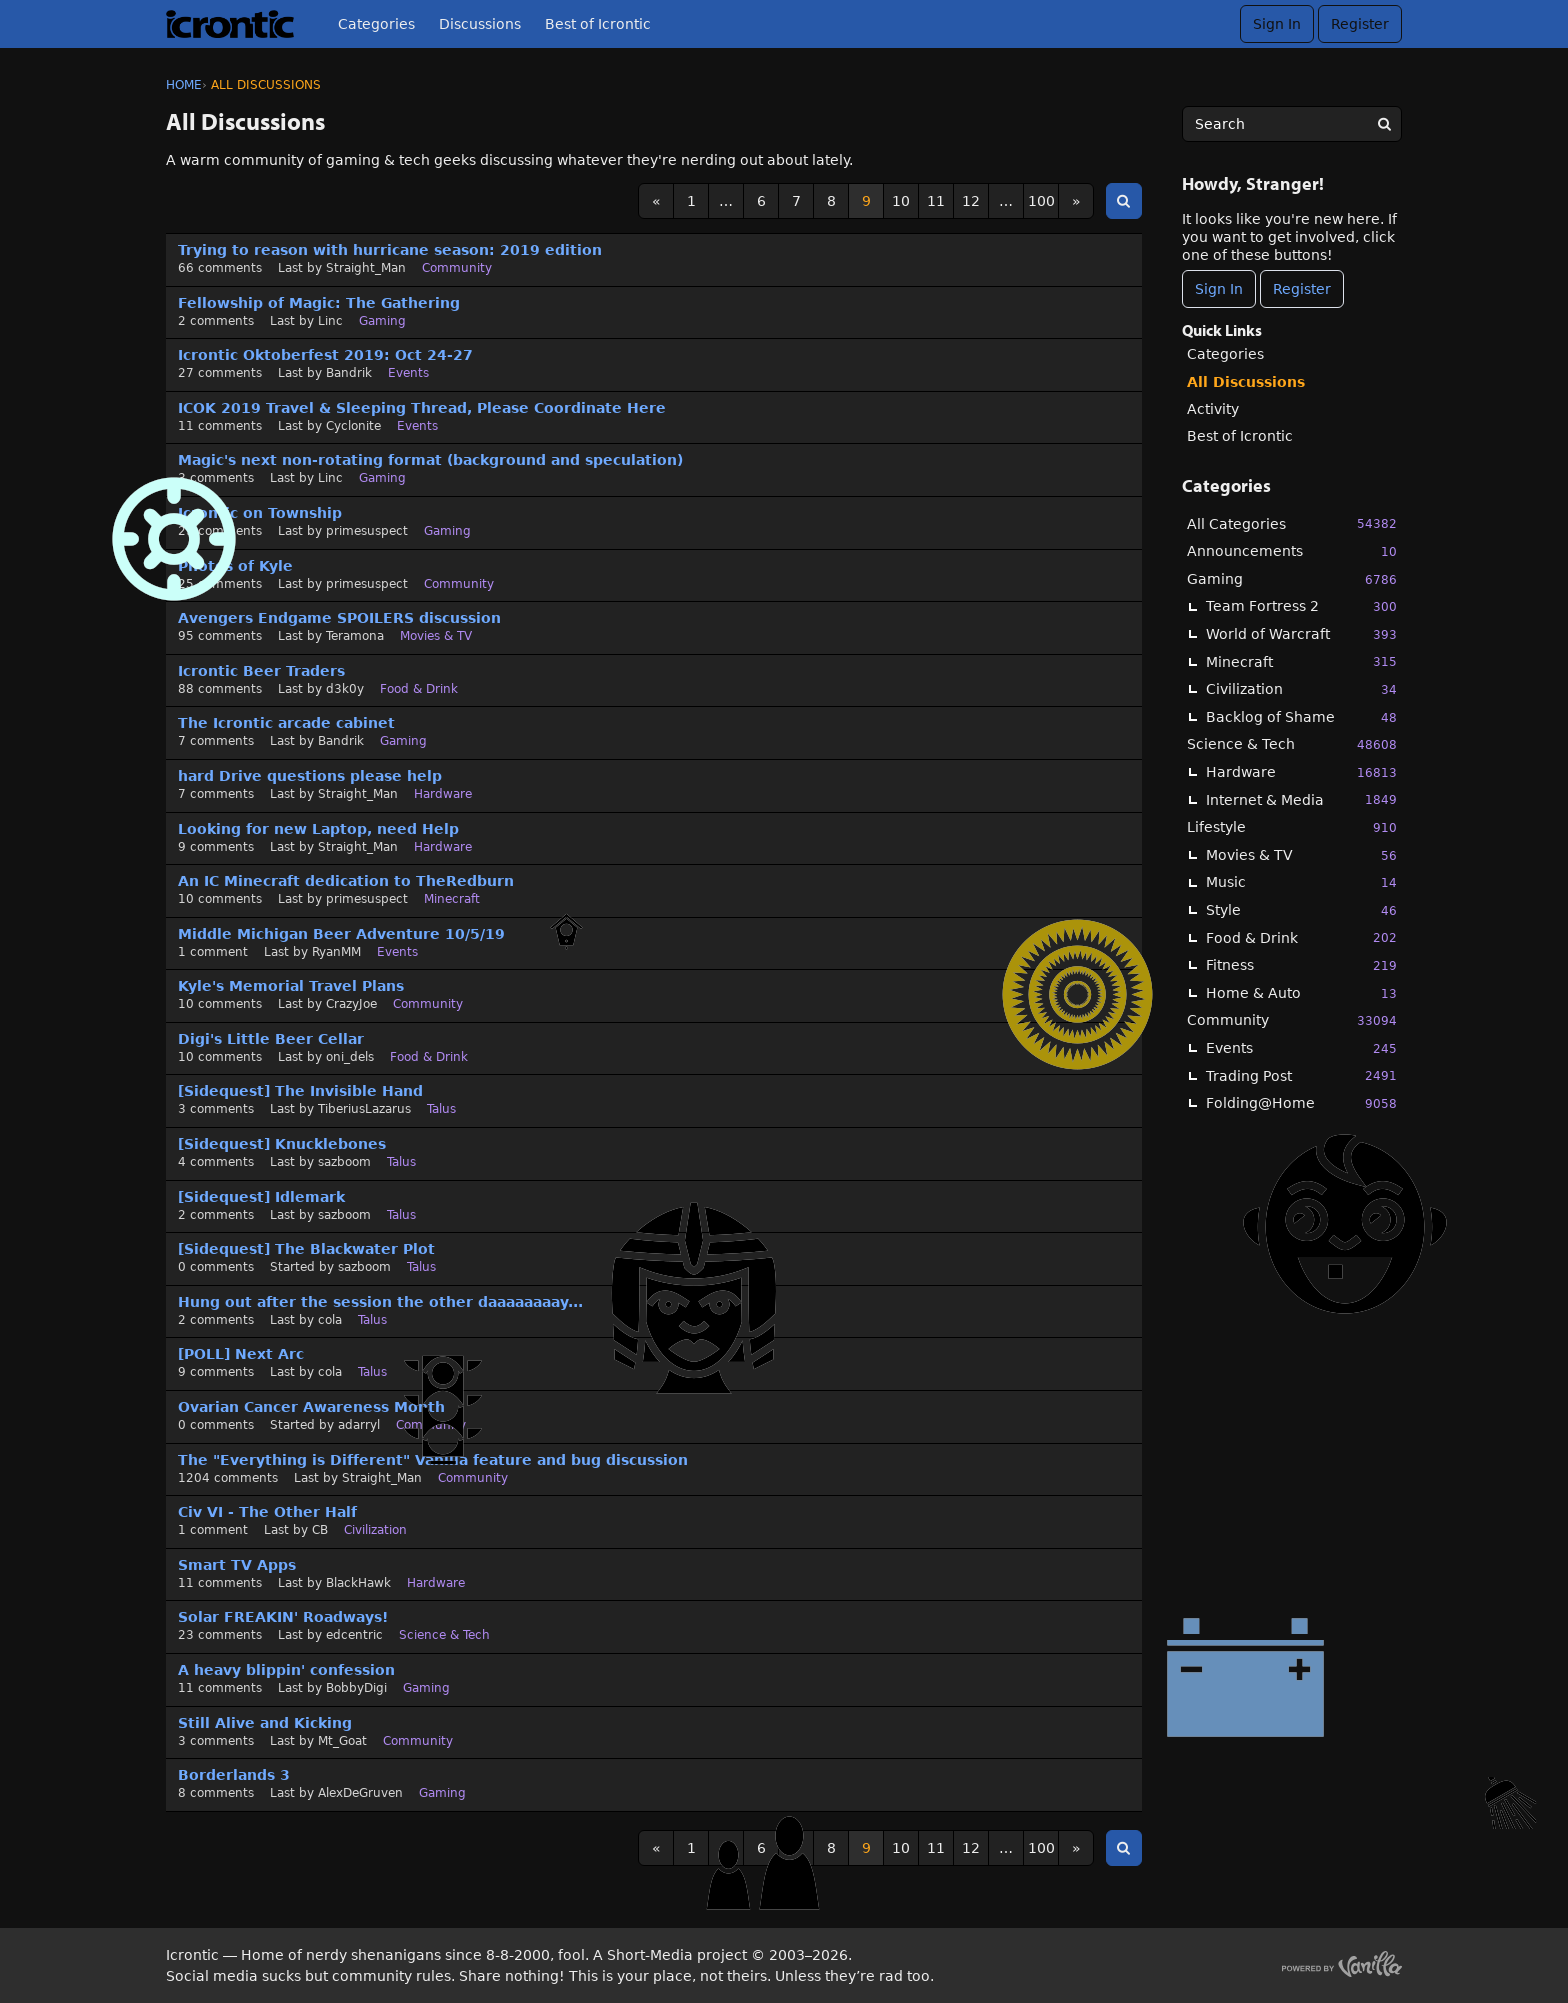 The height and width of the screenshot is (2003, 1568). What do you see at coordinates (1245, 1677) in the screenshot?
I see `view vehicle battery status` at bounding box center [1245, 1677].